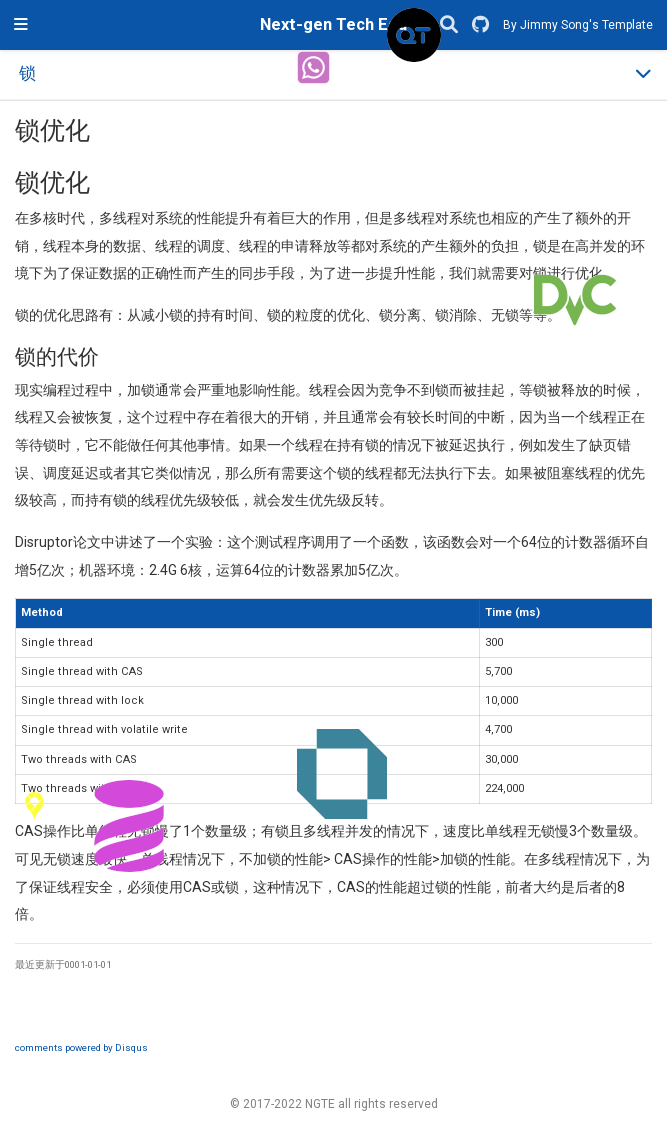  What do you see at coordinates (342, 774) in the screenshot?
I see `open OPNsense firewall dashboard` at bounding box center [342, 774].